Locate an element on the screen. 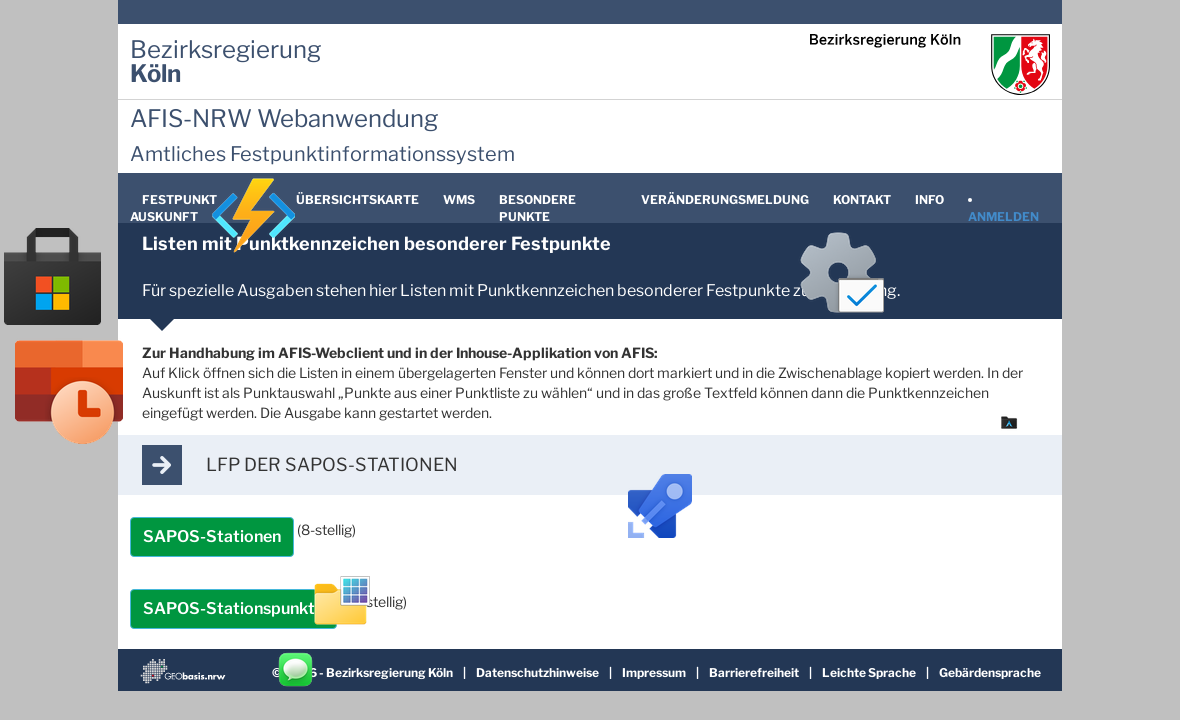 The height and width of the screenshot is (720, 1180). access administrator tools and settings is located at coordinates (838, 272).